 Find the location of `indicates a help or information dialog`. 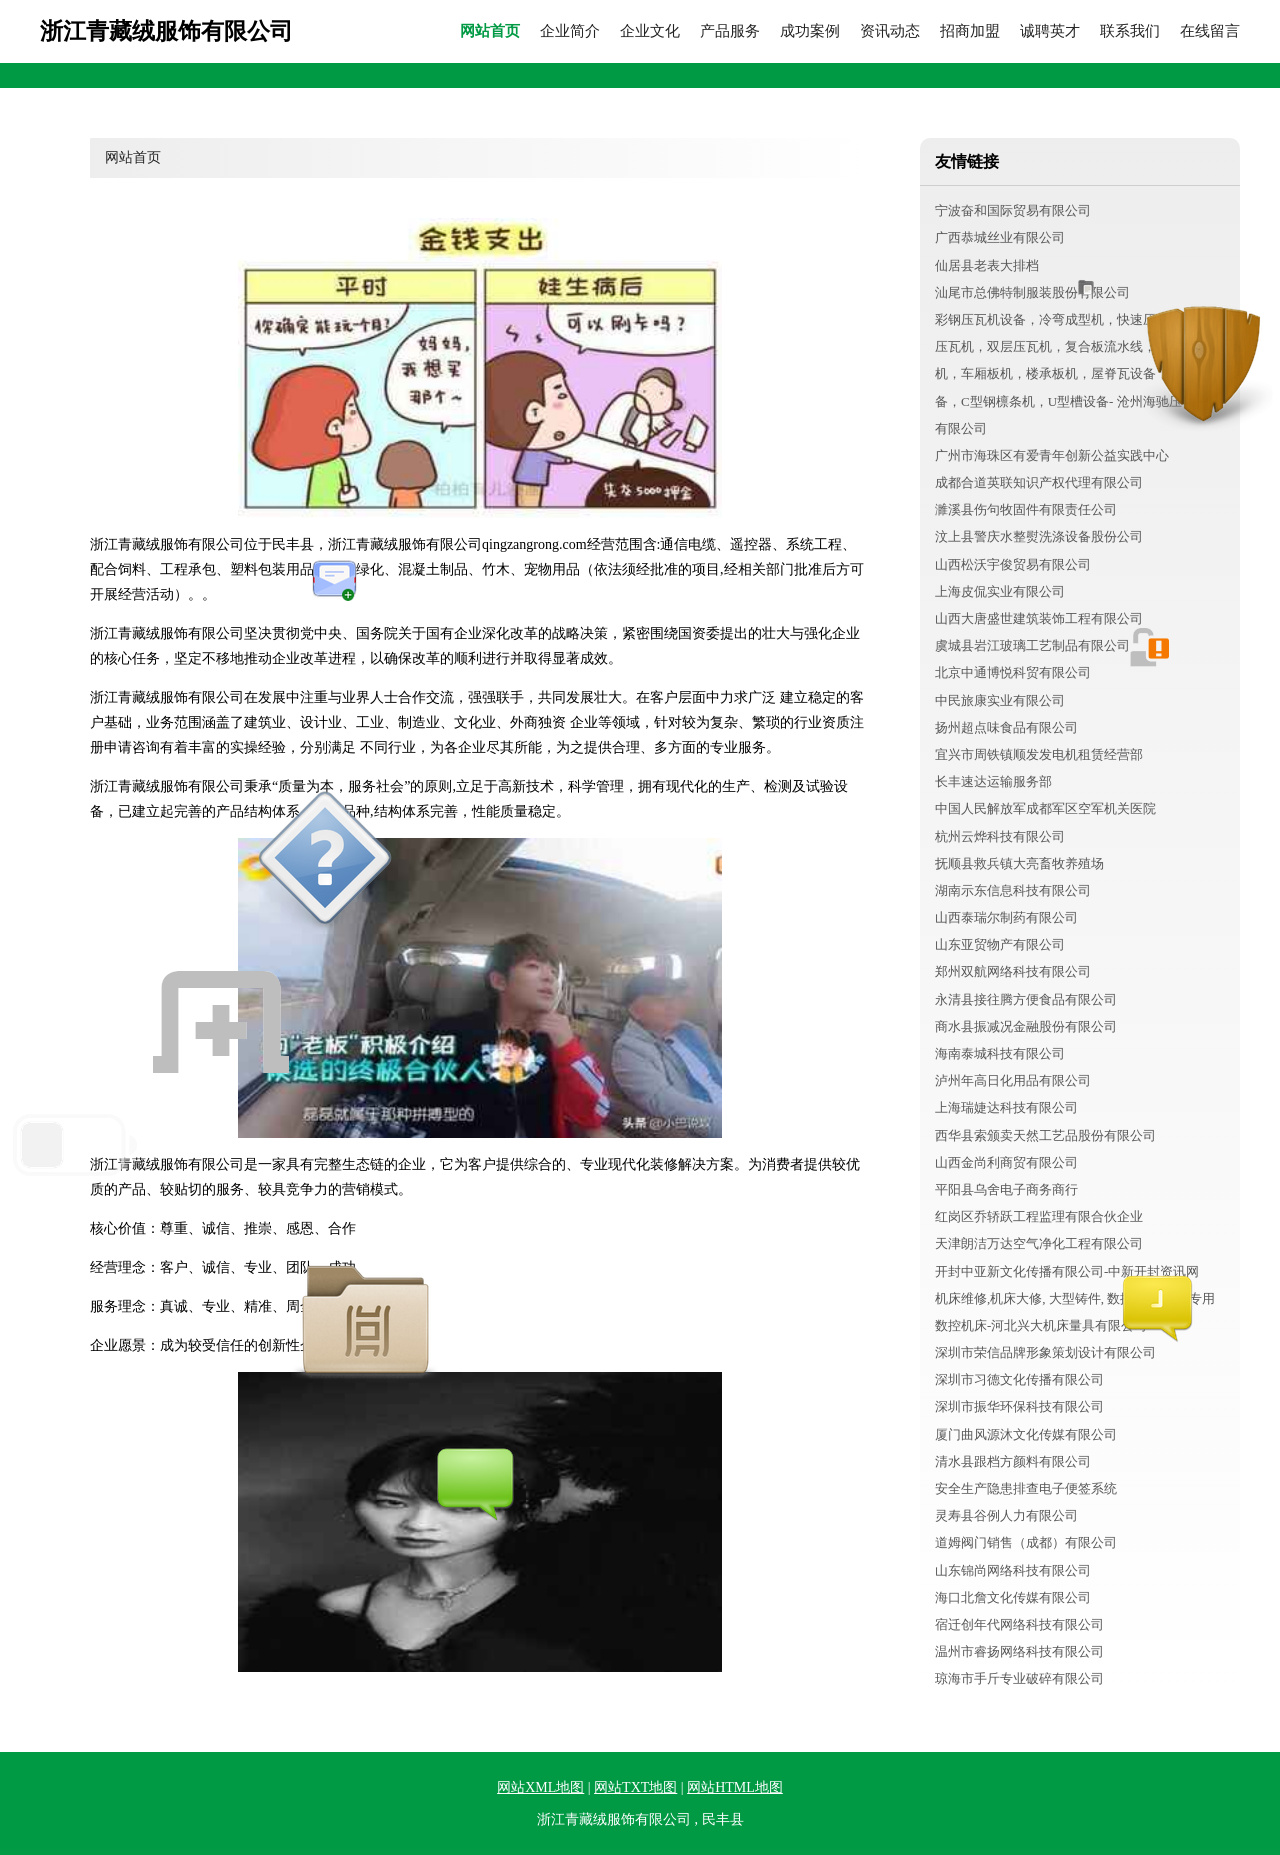

indicates a help or information dialog is located at coordinates (325, 860).